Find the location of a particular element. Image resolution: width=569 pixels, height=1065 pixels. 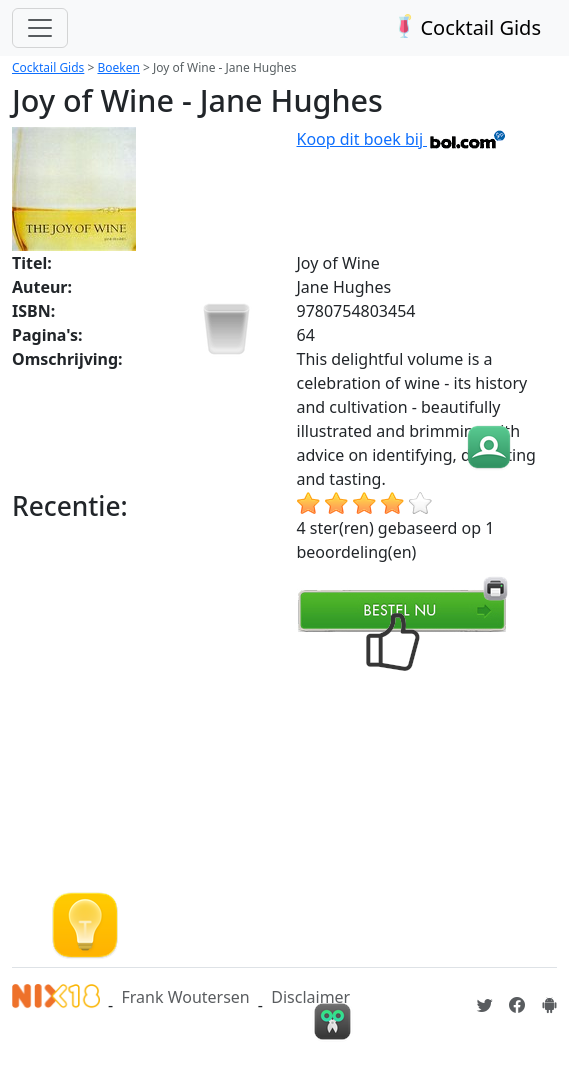

open print center to manage print jobs is located at coordinates (495, 588).